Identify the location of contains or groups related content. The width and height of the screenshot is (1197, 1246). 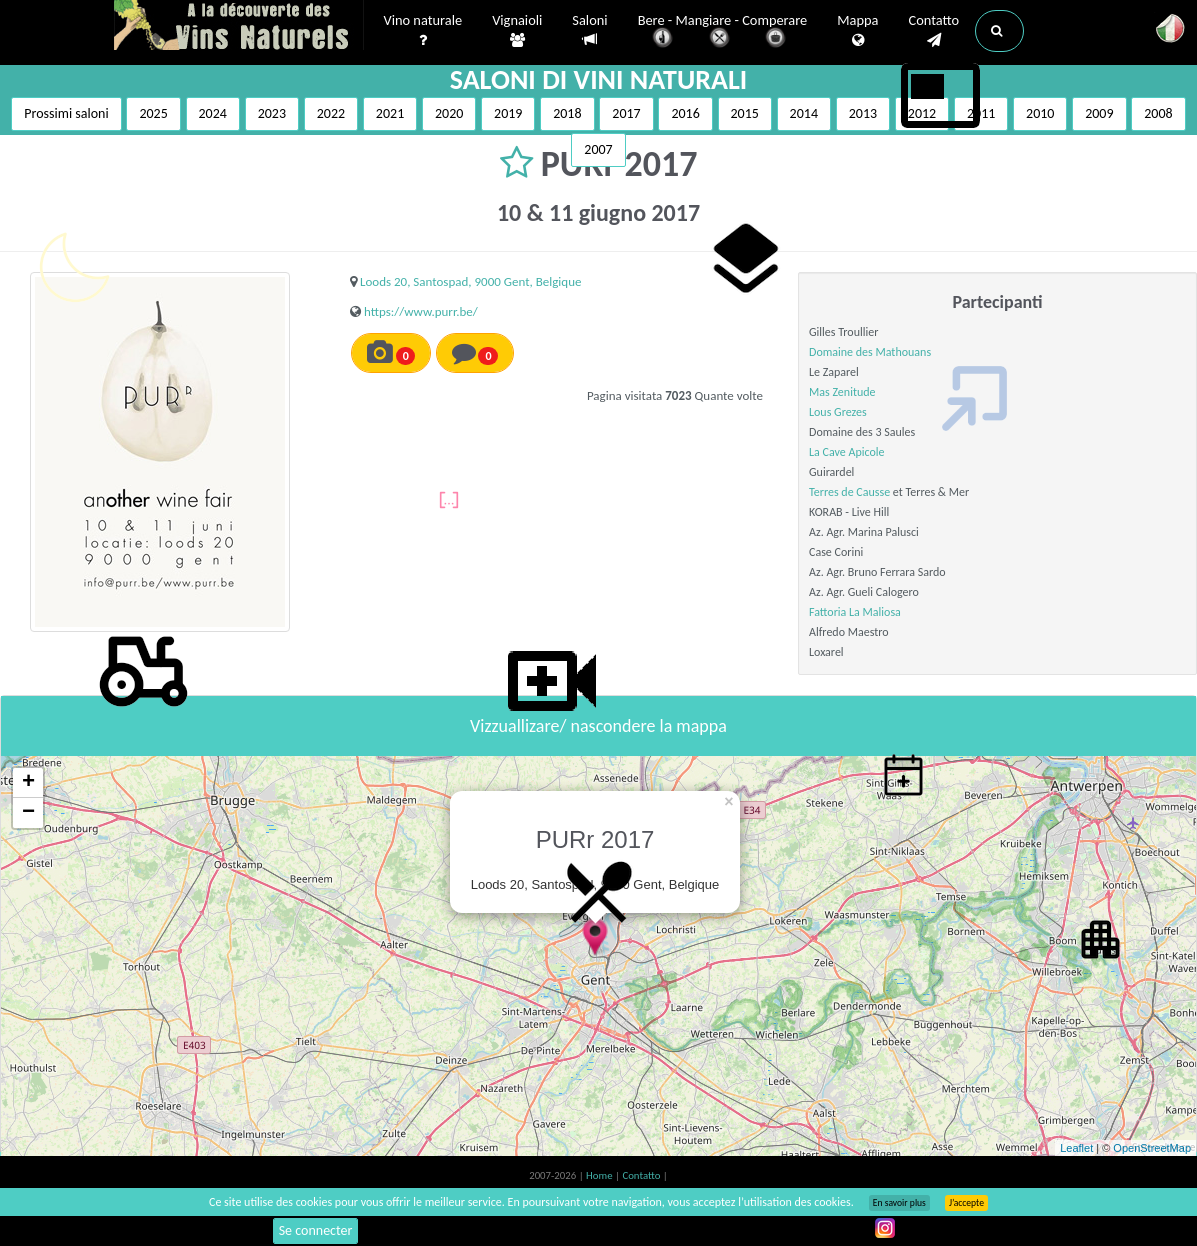
(449, 500).